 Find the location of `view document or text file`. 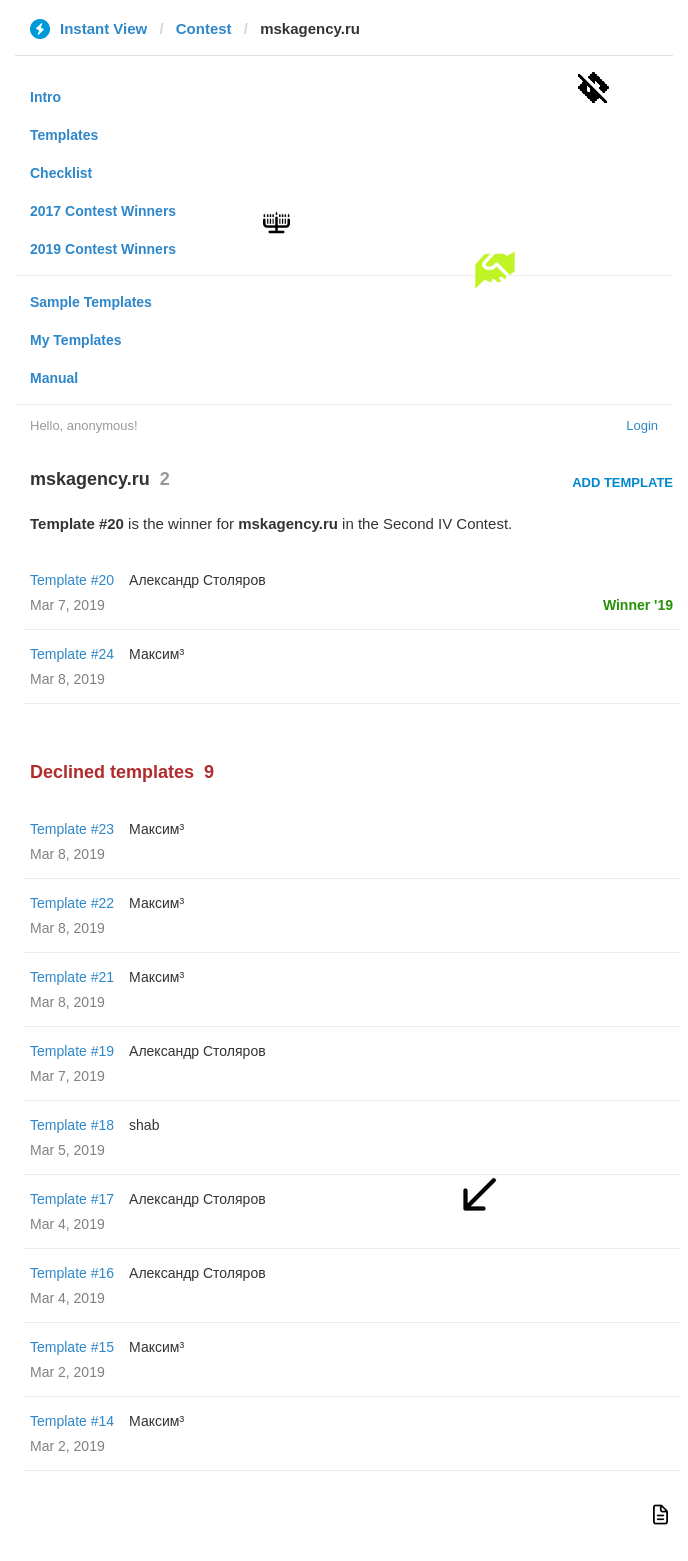

view document or text file is located at coordinates (660, 1514).